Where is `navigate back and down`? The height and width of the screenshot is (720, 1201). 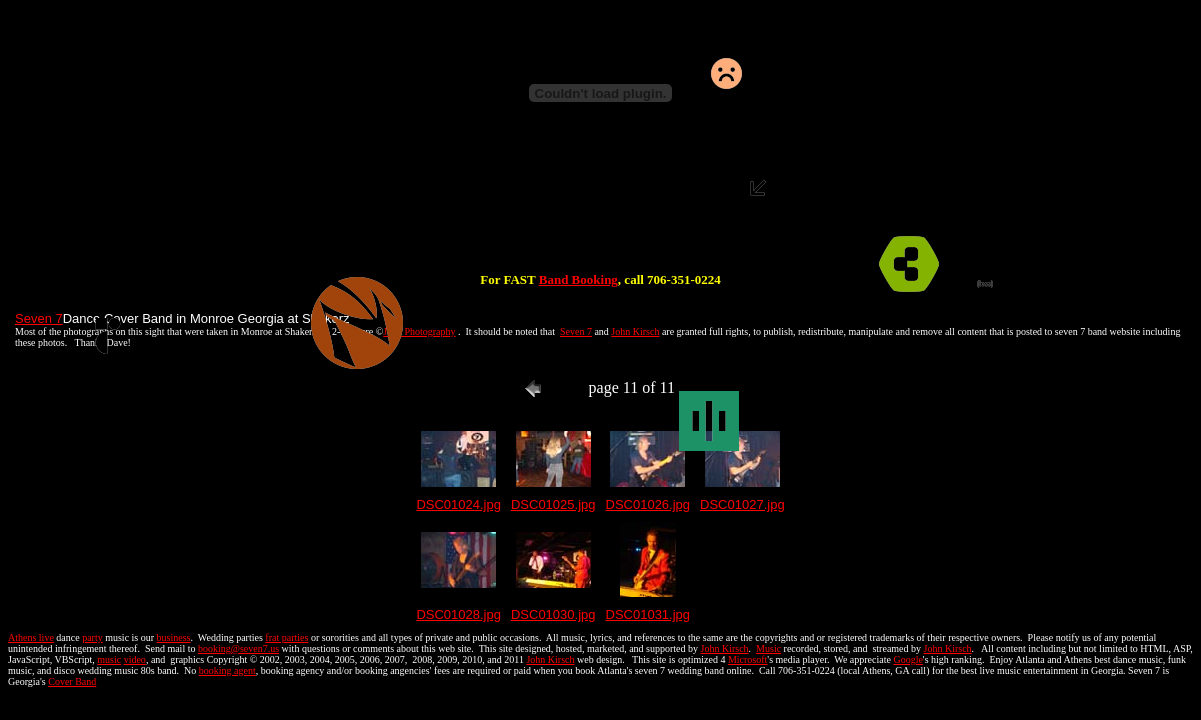
navigate back and down is located at coordinates (757, 189).